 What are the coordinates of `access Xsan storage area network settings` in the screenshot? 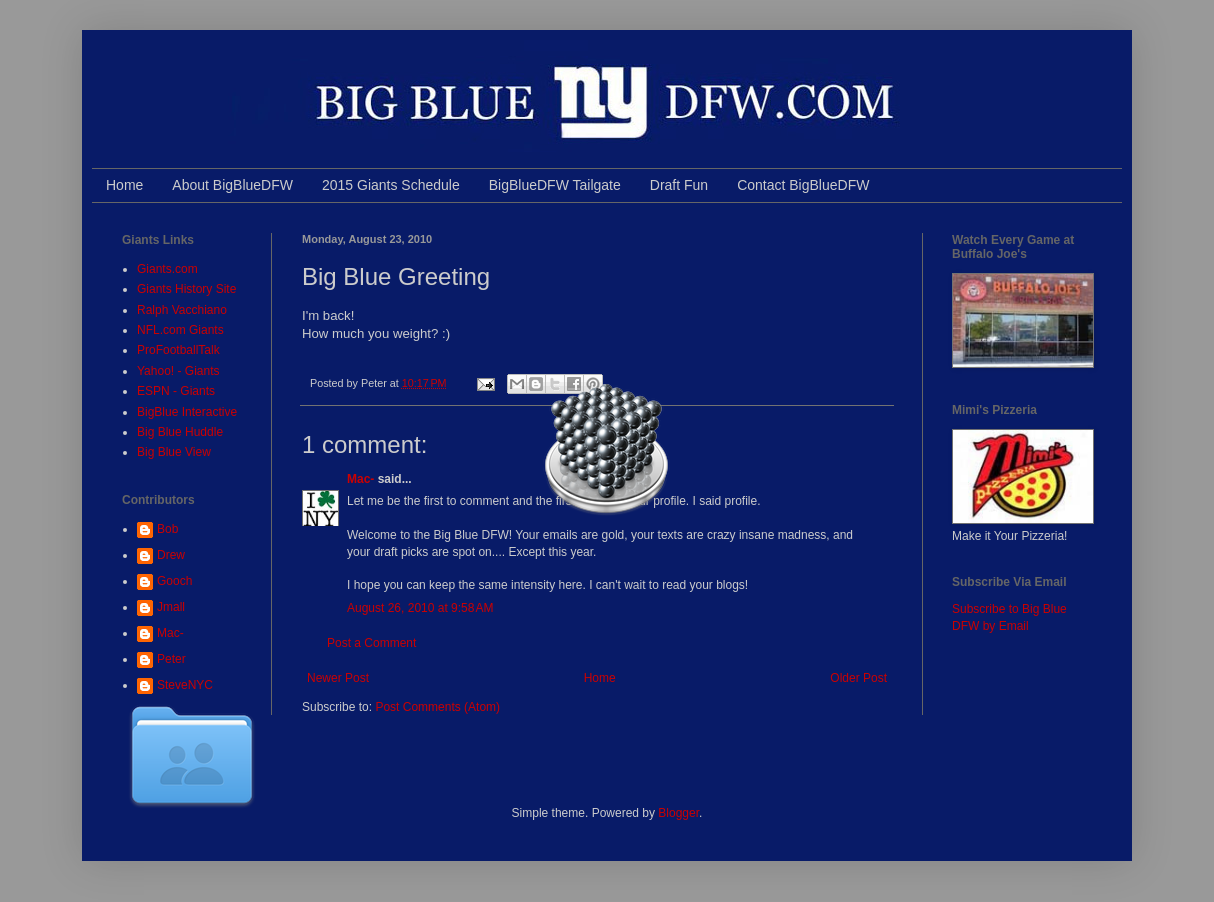 It's located at (606, 450).